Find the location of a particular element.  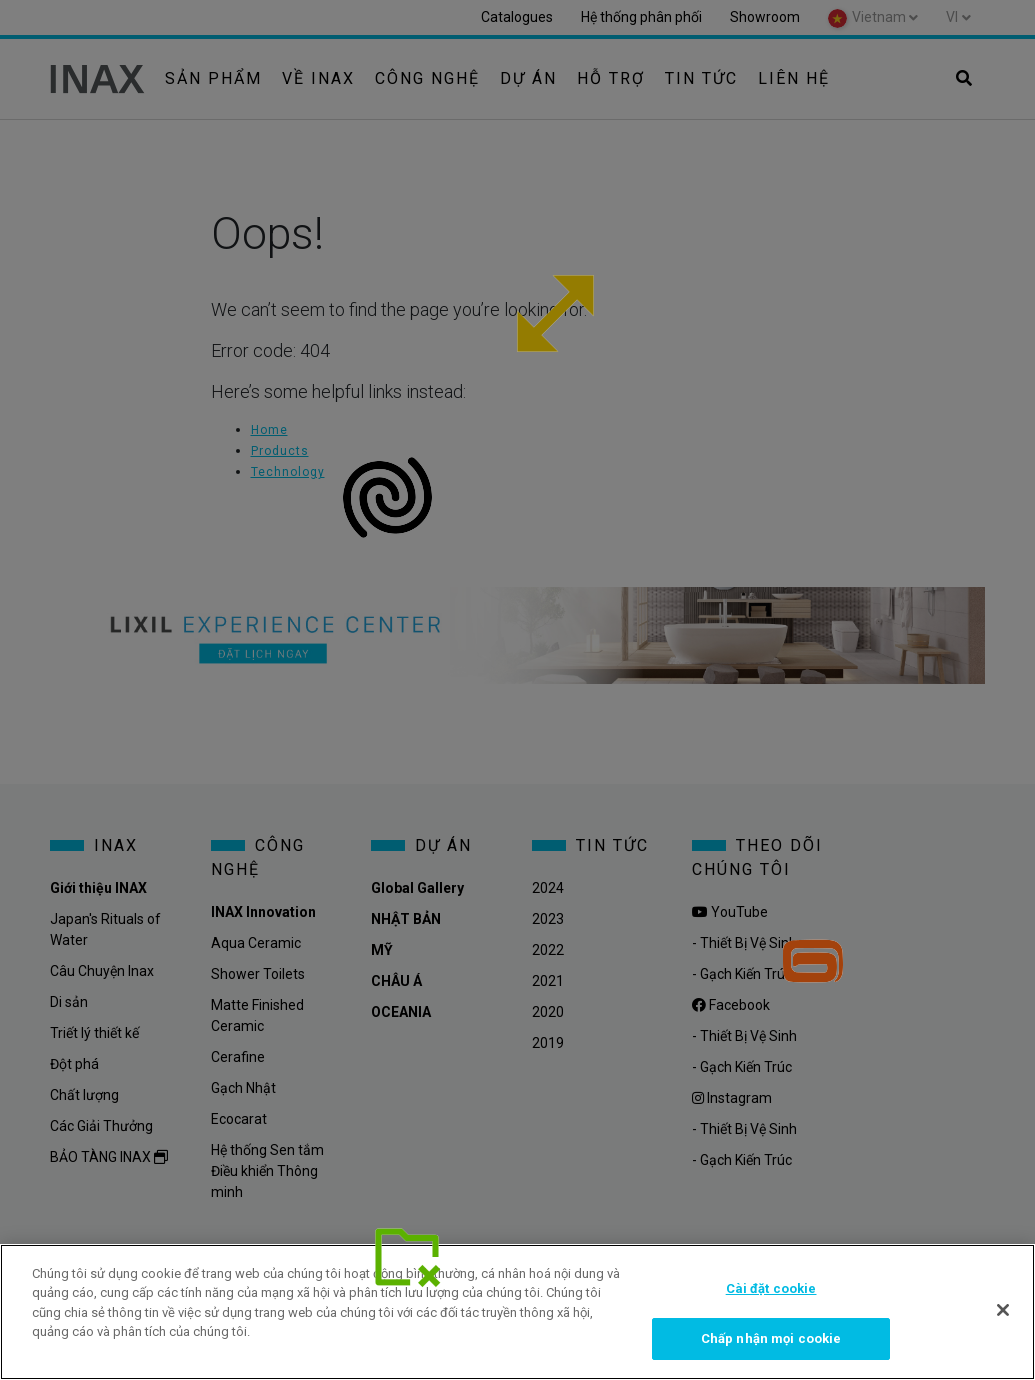

open the Gameloft game launcher is located at coordinates (813, 961).